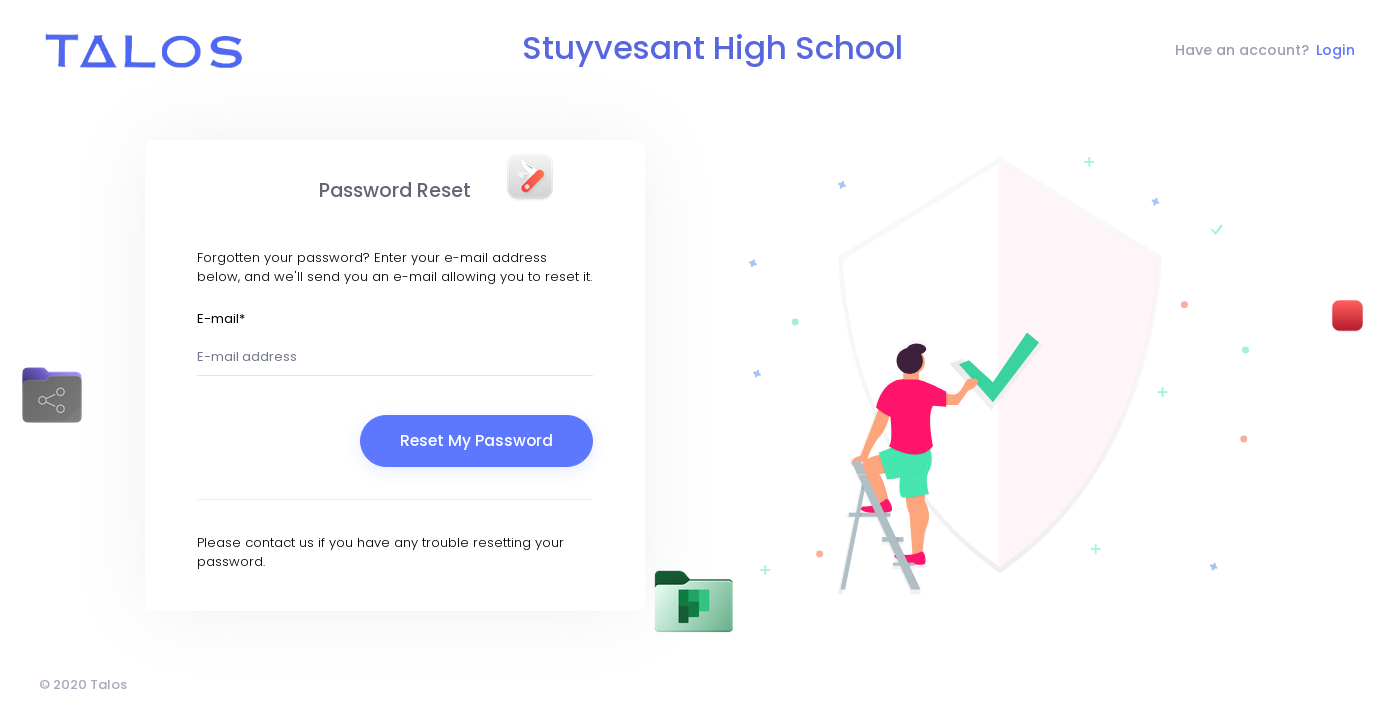 The image size is (1394, 720). What do you see at coordinates (693, 603) in the screenshot?
I see `open microsoft planner files folder` at bounding box center [693, 603].